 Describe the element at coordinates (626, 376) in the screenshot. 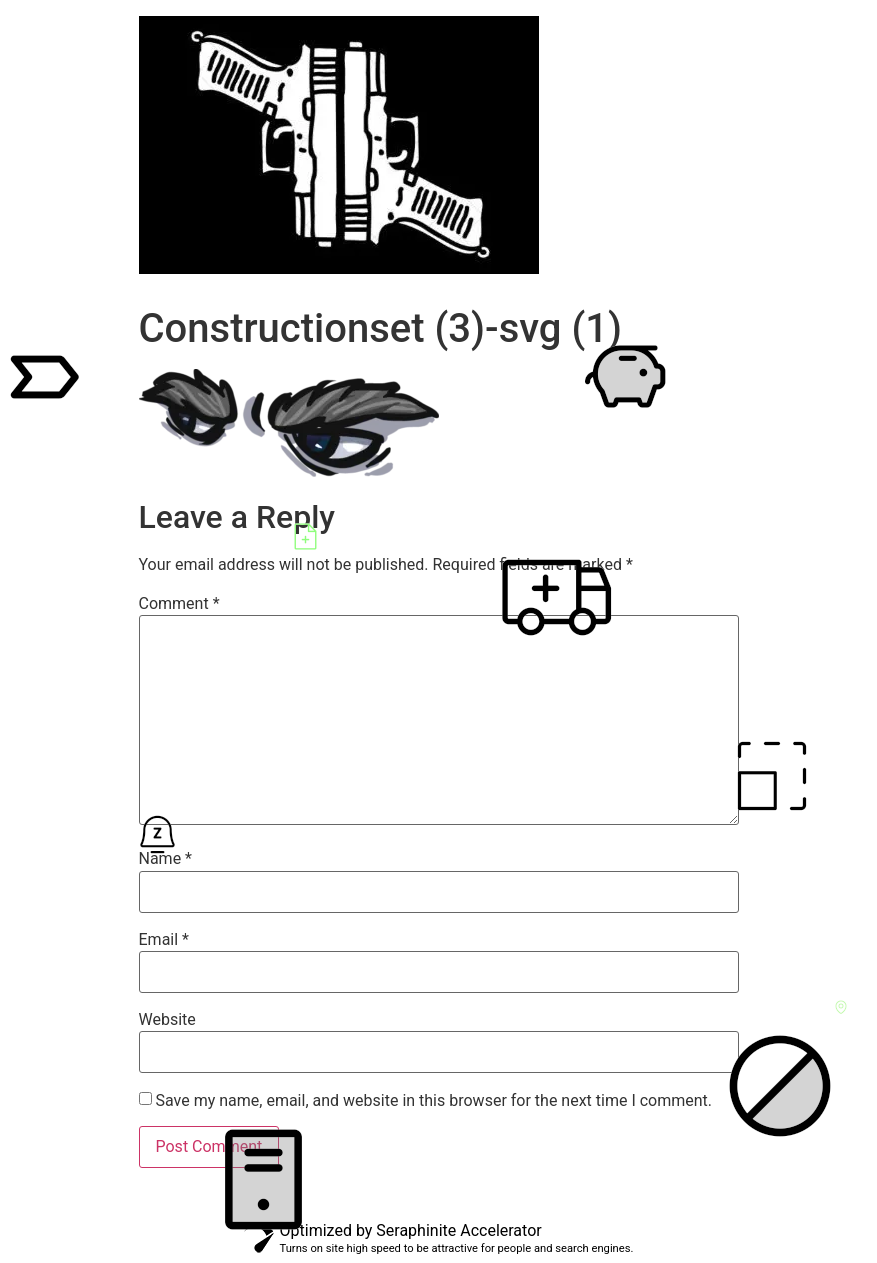

I see `access savings or budget features` at that location.